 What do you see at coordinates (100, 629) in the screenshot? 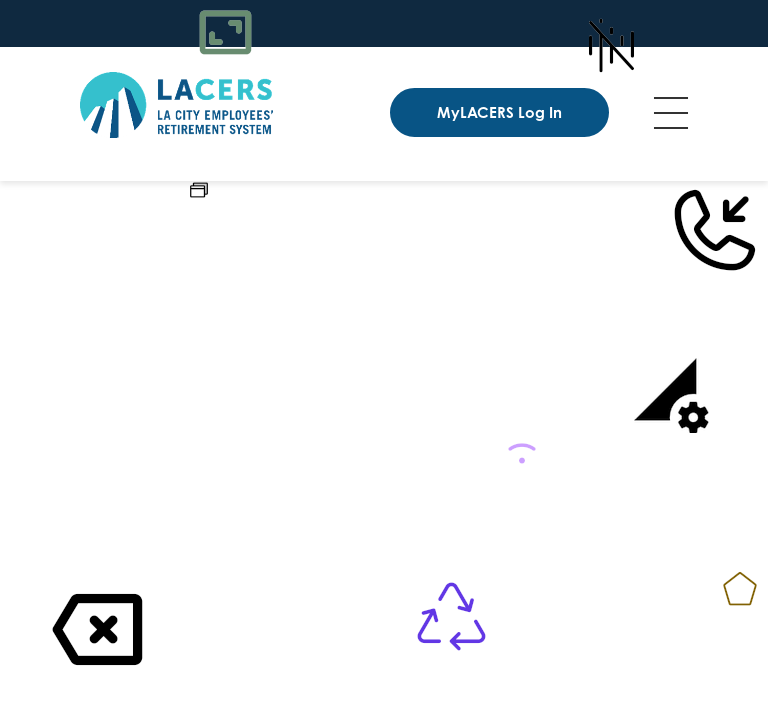
I see `delete the previous character` at bounding box center [100, 629].